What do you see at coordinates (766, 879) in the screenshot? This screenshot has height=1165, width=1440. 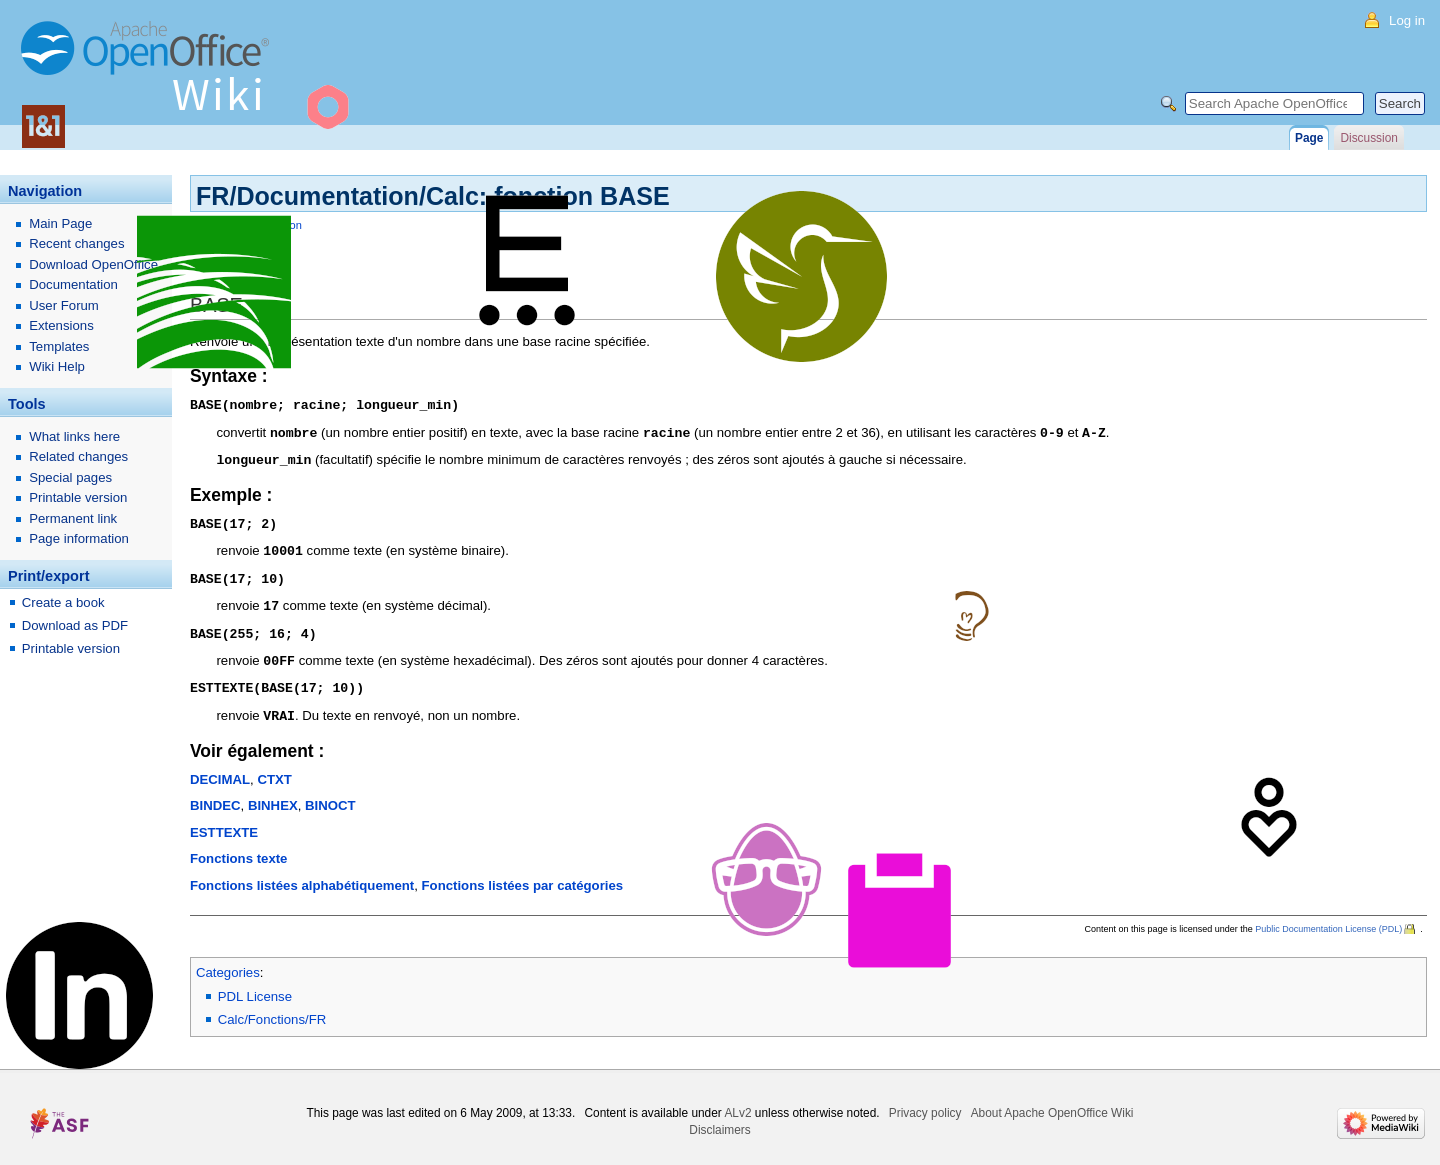 I see `egghead.io logo - access web development tutorials and courses` at bounding box center [766, 879].